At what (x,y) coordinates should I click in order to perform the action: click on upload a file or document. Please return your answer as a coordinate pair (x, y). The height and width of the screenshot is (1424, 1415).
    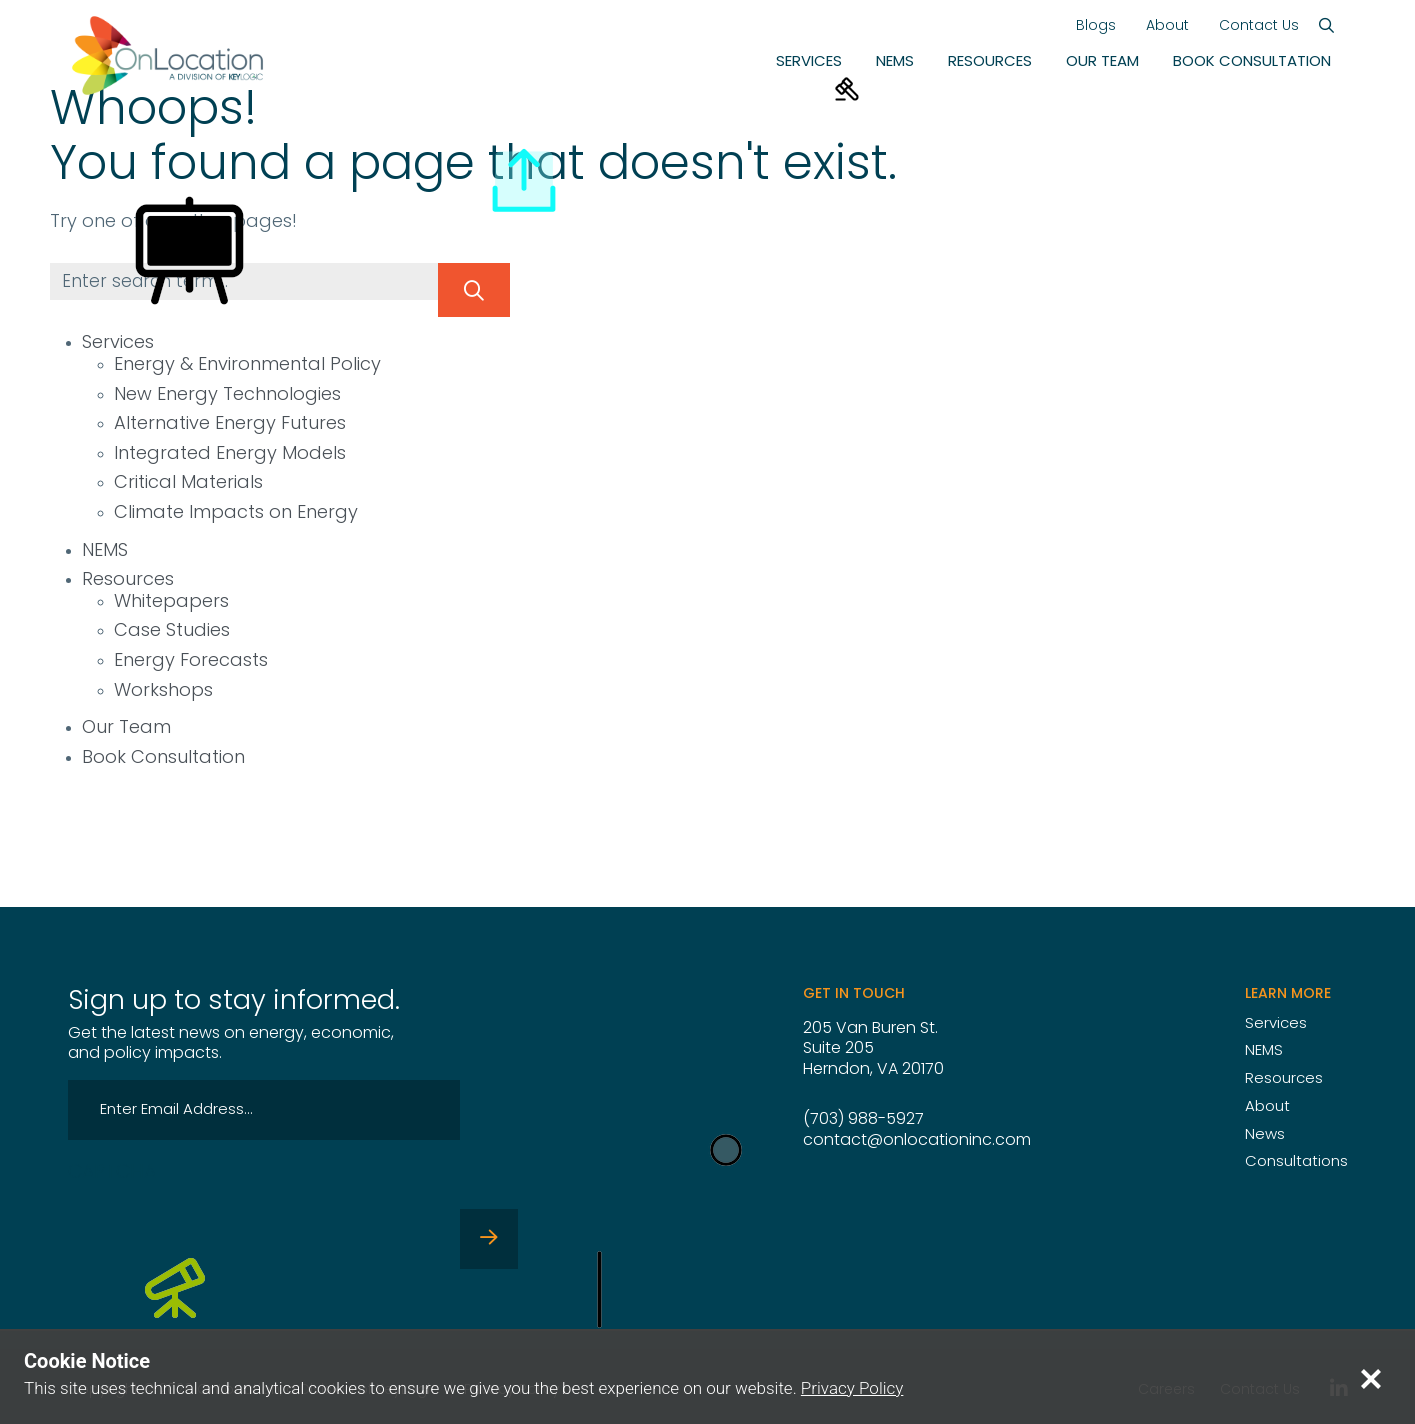
    Looking at the image, I should click on (524, 183).